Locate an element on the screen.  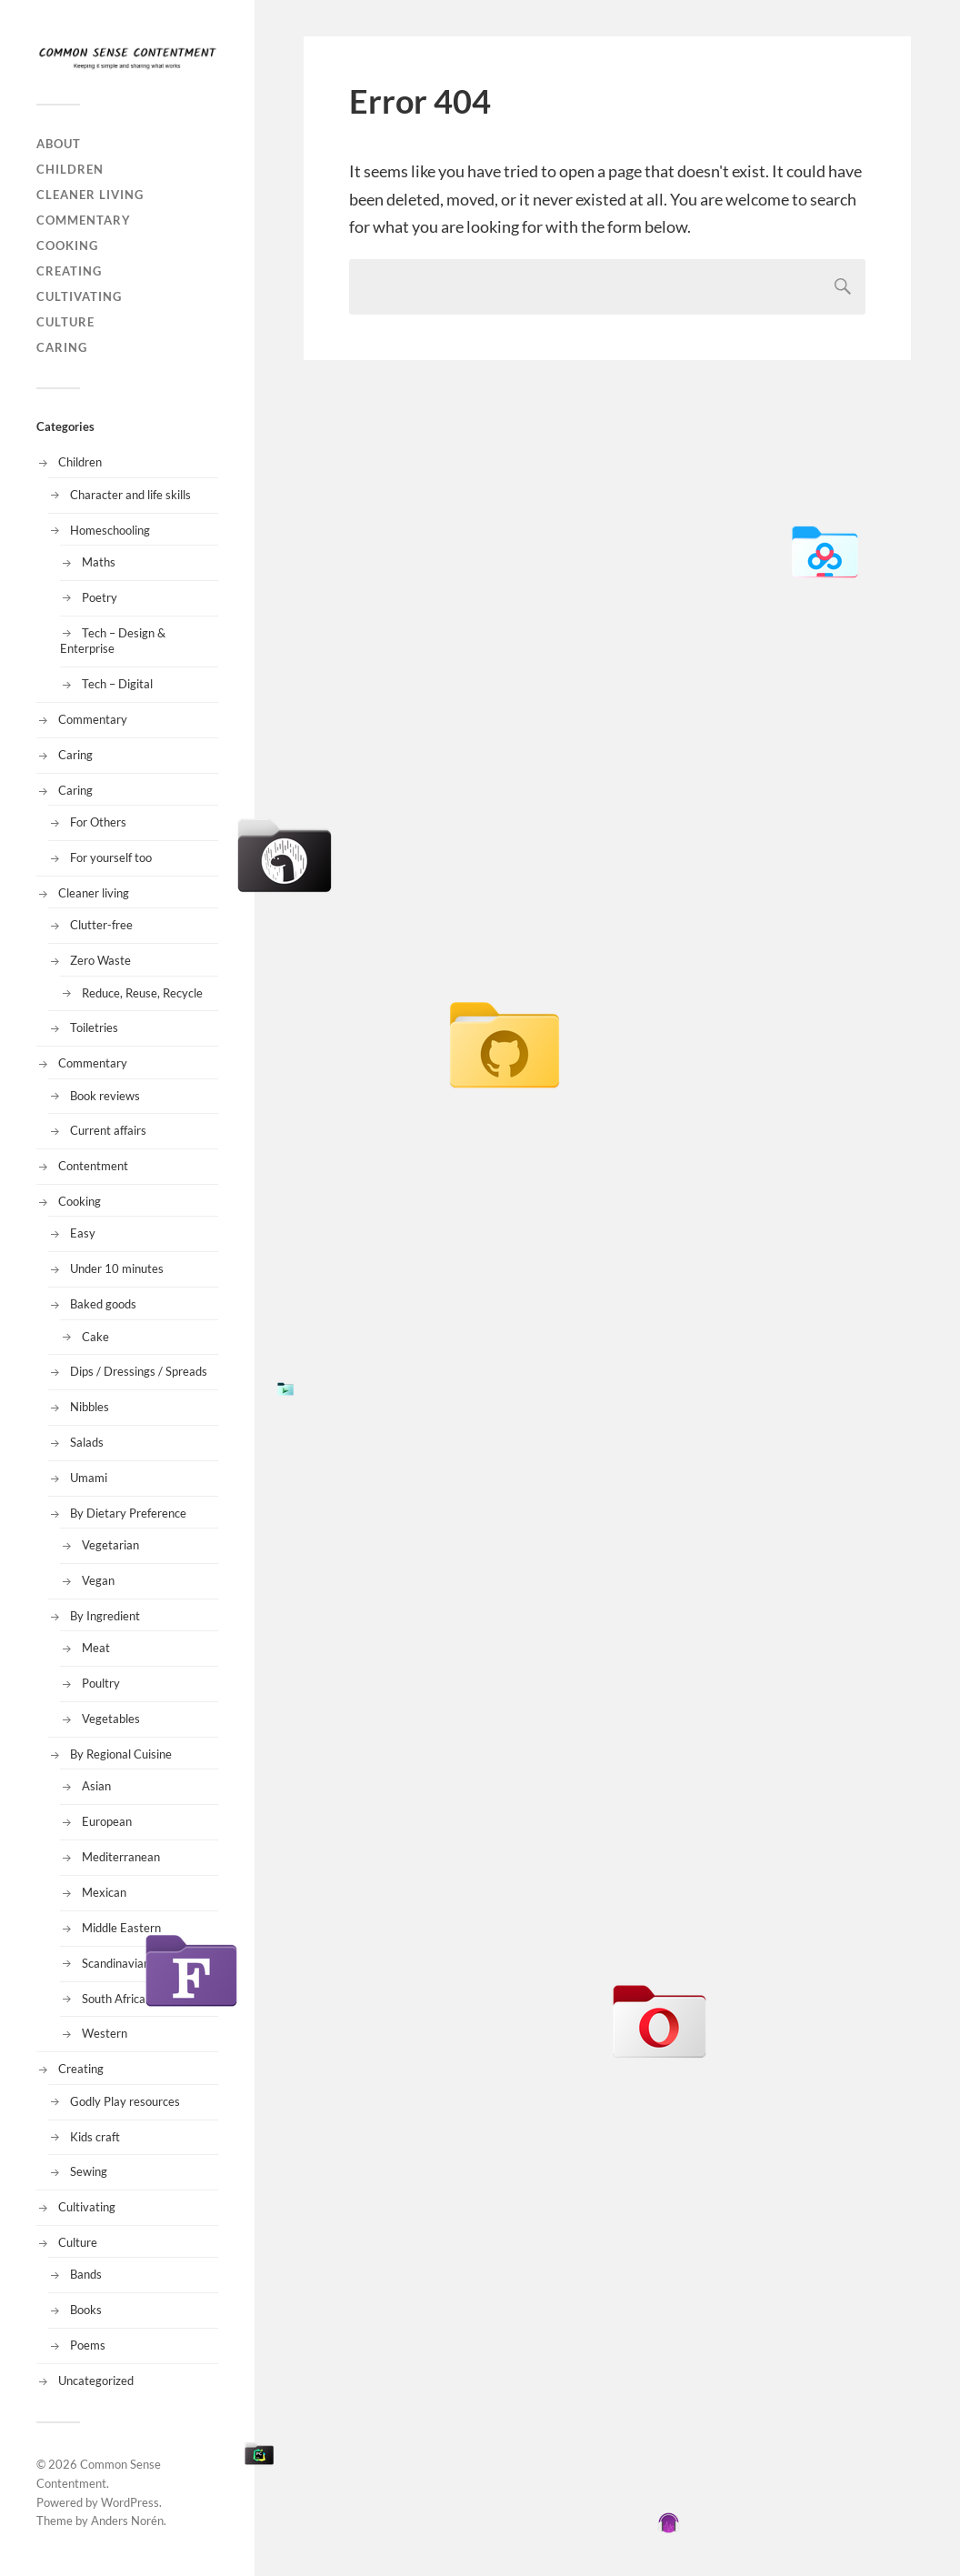
audio output device connected is located at coordinates (668, 2522).